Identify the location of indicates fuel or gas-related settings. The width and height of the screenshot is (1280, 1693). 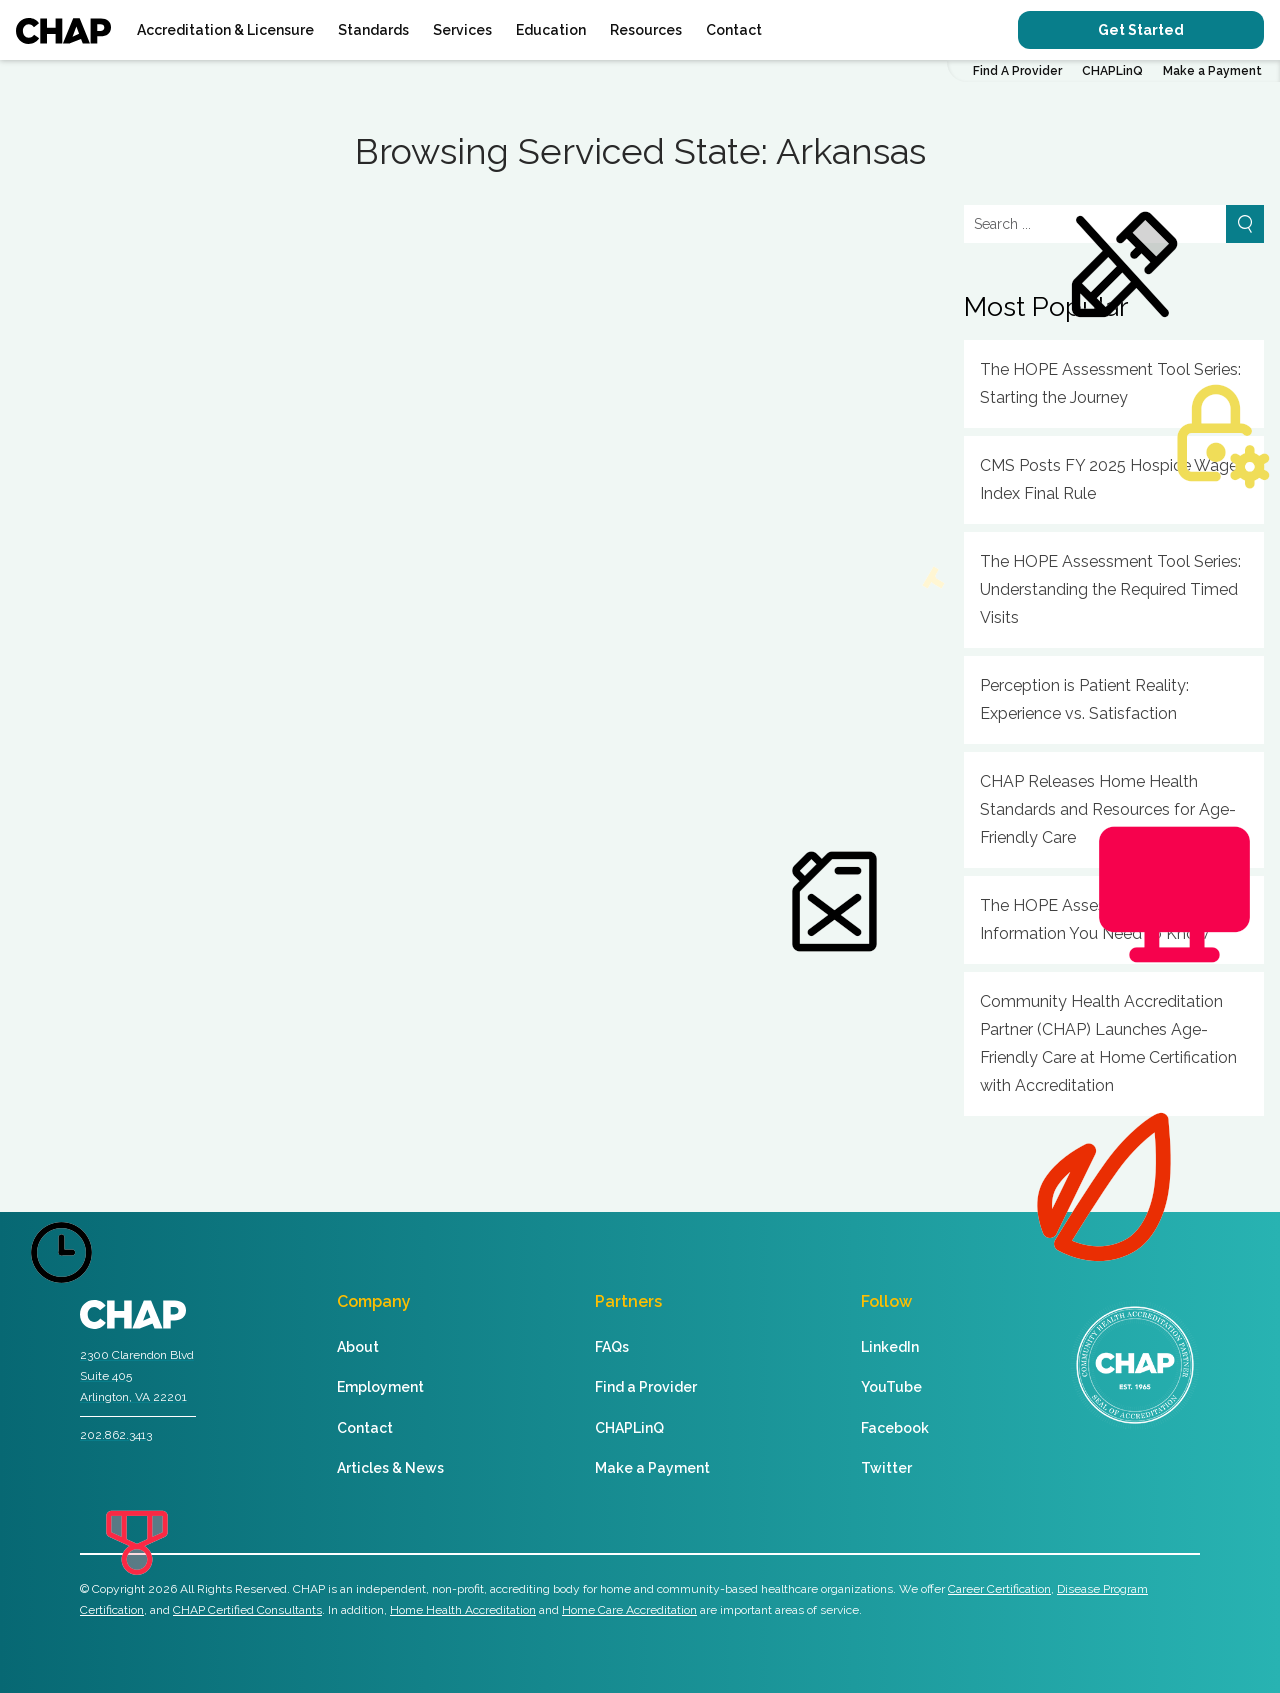
(834, 901).